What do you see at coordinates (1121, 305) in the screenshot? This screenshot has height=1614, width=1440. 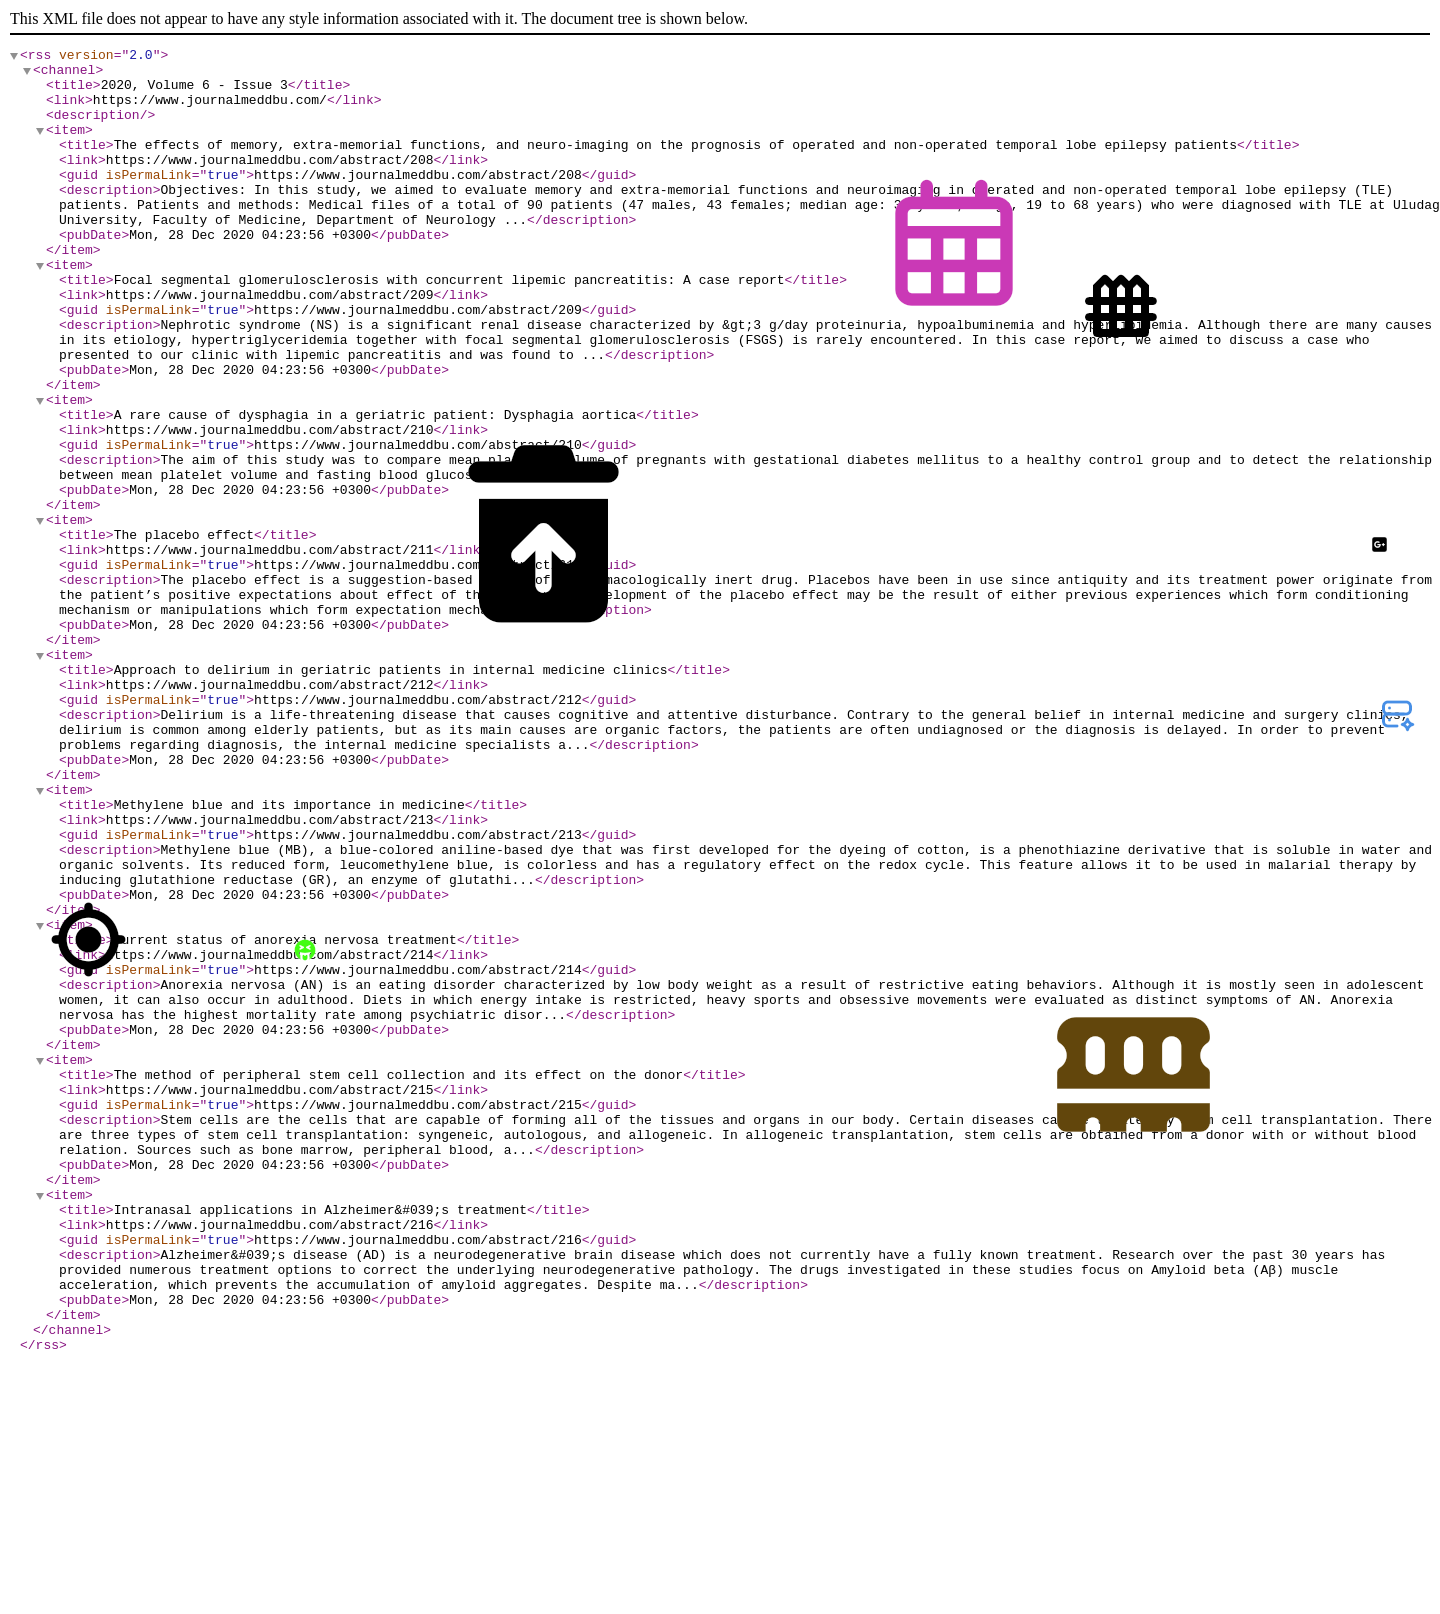 I see `access yard or outdoor settings` at bounding box center [1121, 305].